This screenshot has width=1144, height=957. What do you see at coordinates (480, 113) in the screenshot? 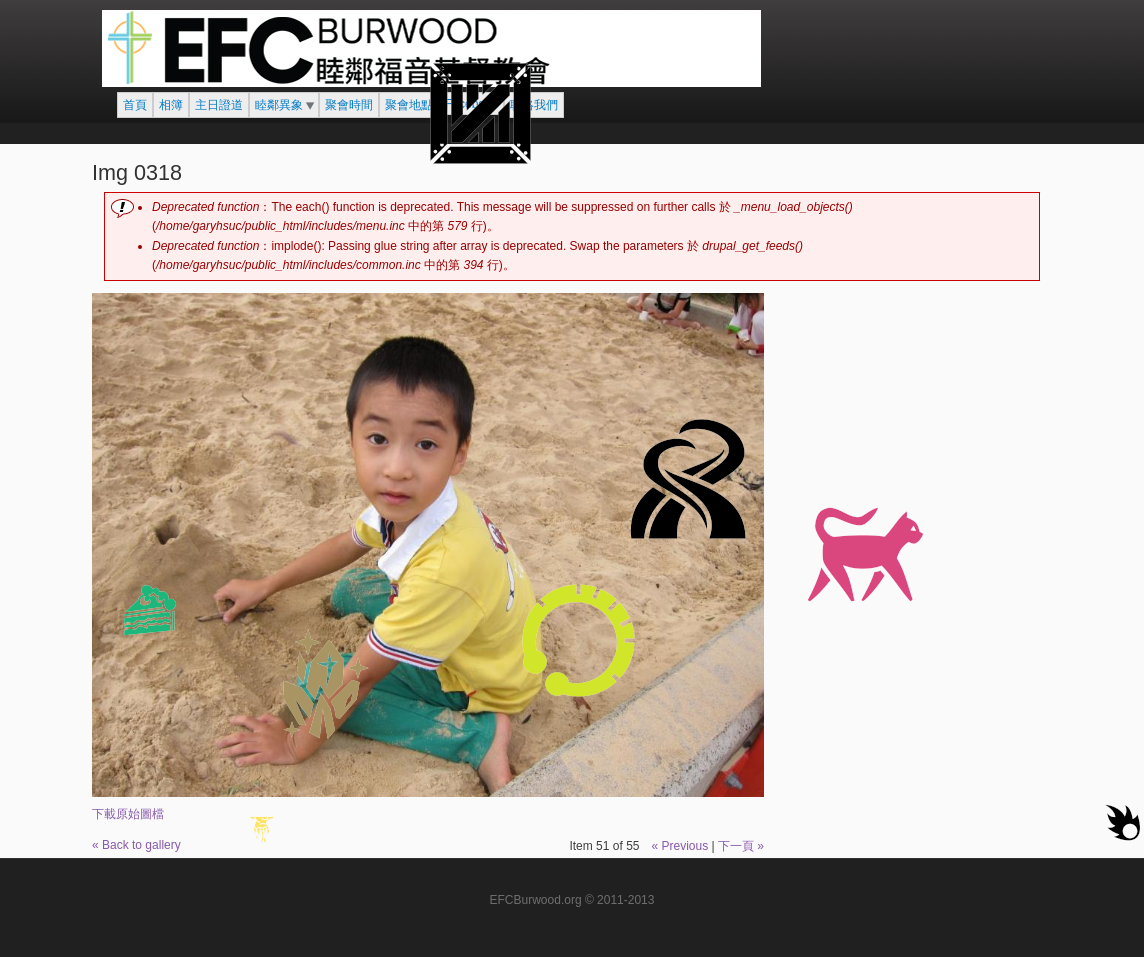
I see `open inventory or storage` at bounding box center [480, 113].